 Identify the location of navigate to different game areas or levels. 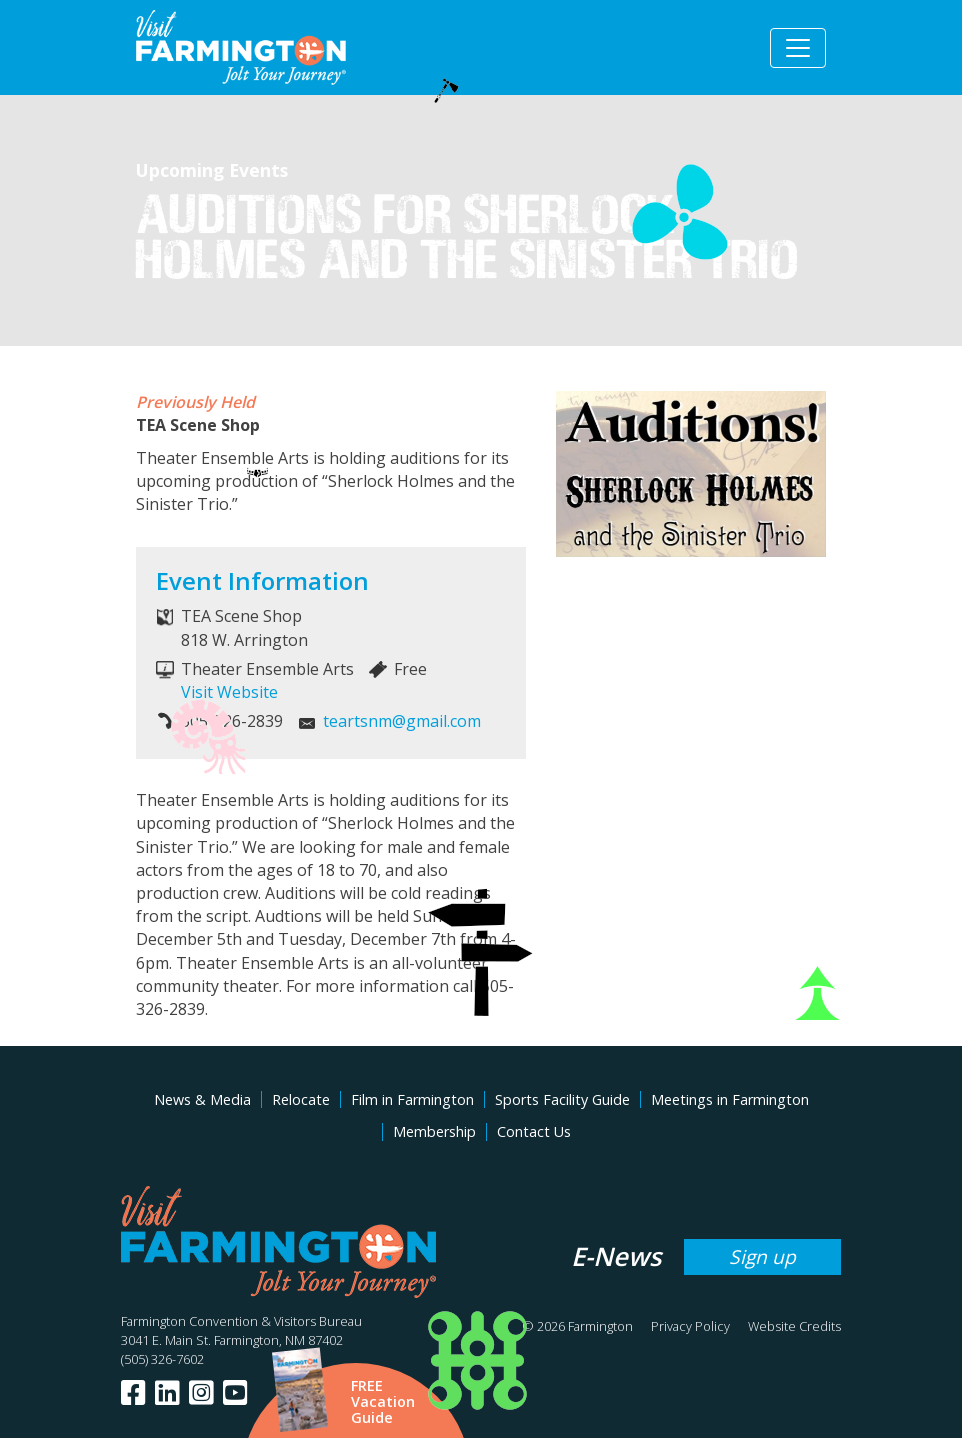
(481, 951).